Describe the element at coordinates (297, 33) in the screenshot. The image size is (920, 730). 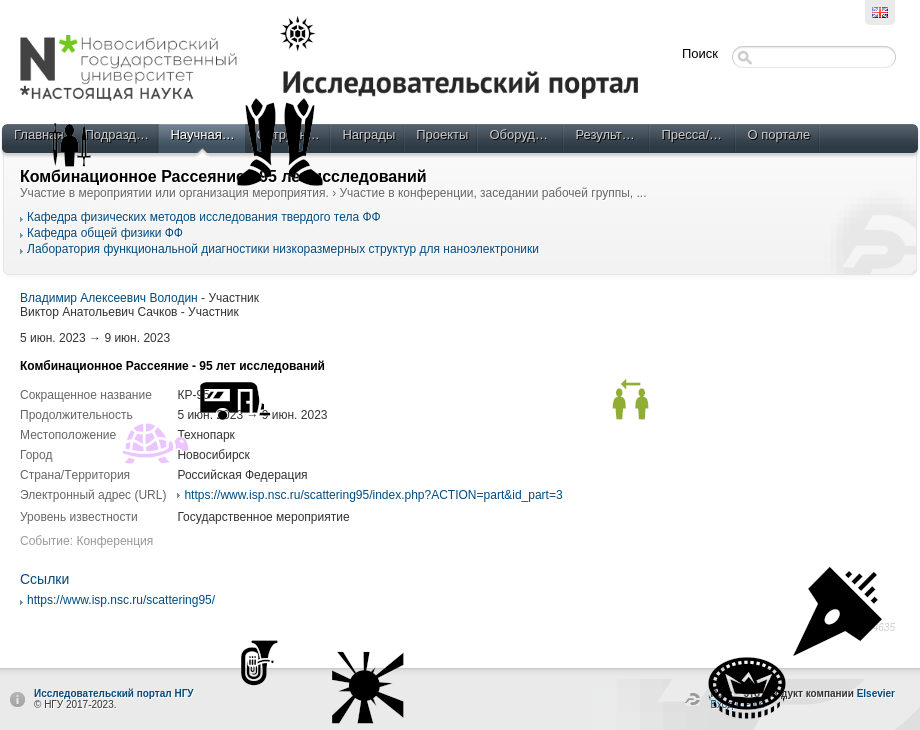
I see `indicates a rare or legendary item` at that location.